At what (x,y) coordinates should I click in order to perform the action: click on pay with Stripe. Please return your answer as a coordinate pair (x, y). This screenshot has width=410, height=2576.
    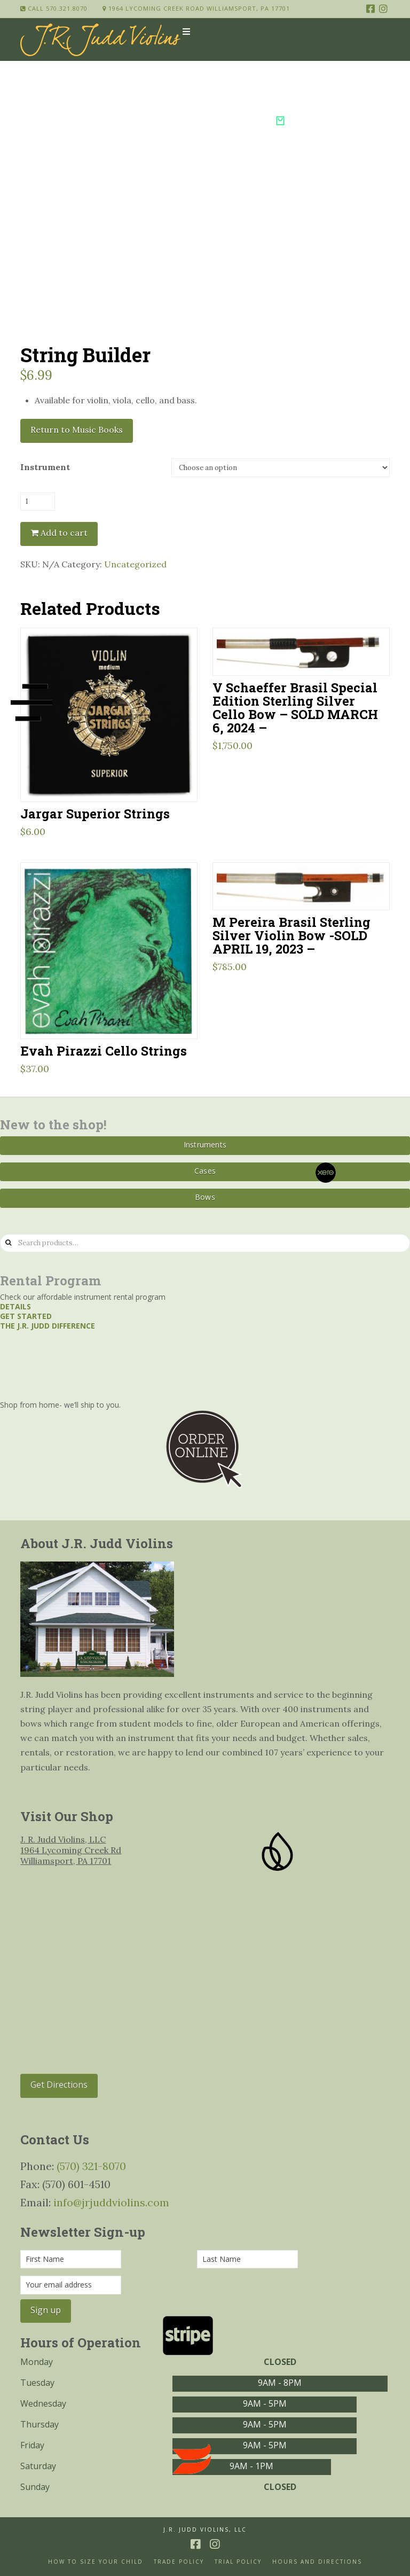
    Looking at the image, I should click on (188, 2336).